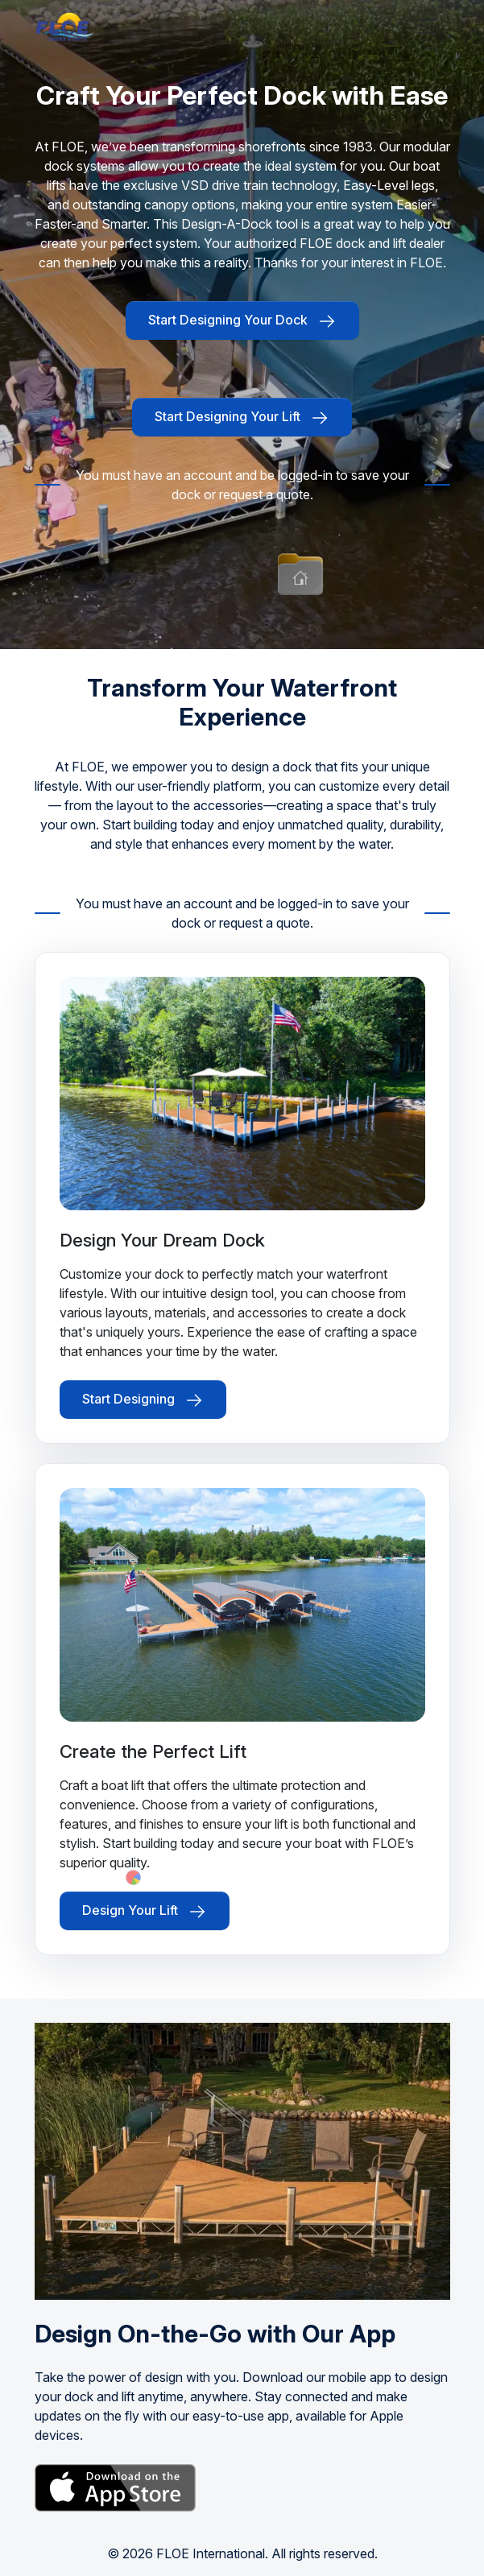 This screenshot has width=484, height=2576. What do you see at coordinates (133, 1877) in the screenshot?
I see `open disk usage analyzer` at bounding box center [133, 1877].